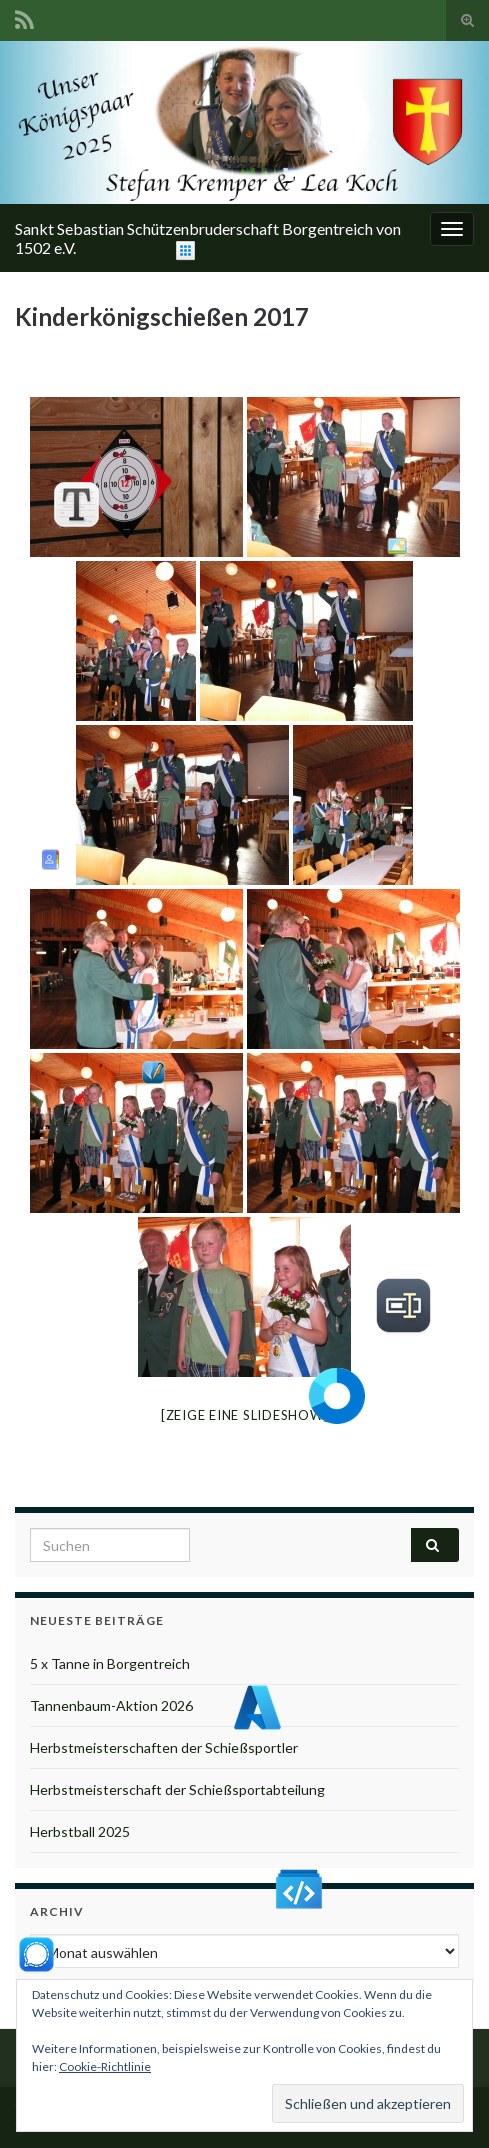 Image resolution: width=489 pixels, height=2148 pixels. What do you see at coordinates (337, 1396) in the screenshot?
I see `open productivity app` at bounding box center [337, 1396].